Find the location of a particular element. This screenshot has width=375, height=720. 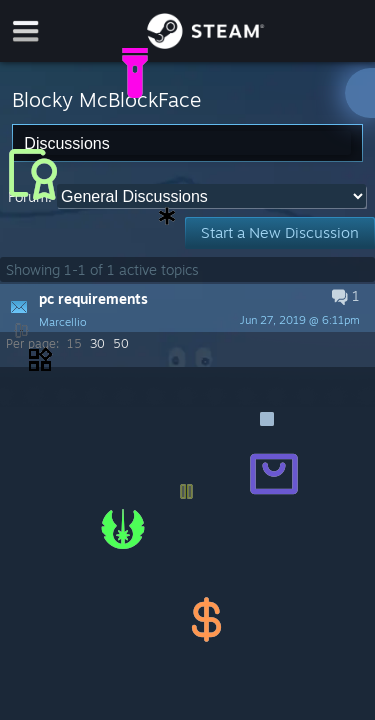

access widgets or mini-apps is located at coordinates (40, 360).